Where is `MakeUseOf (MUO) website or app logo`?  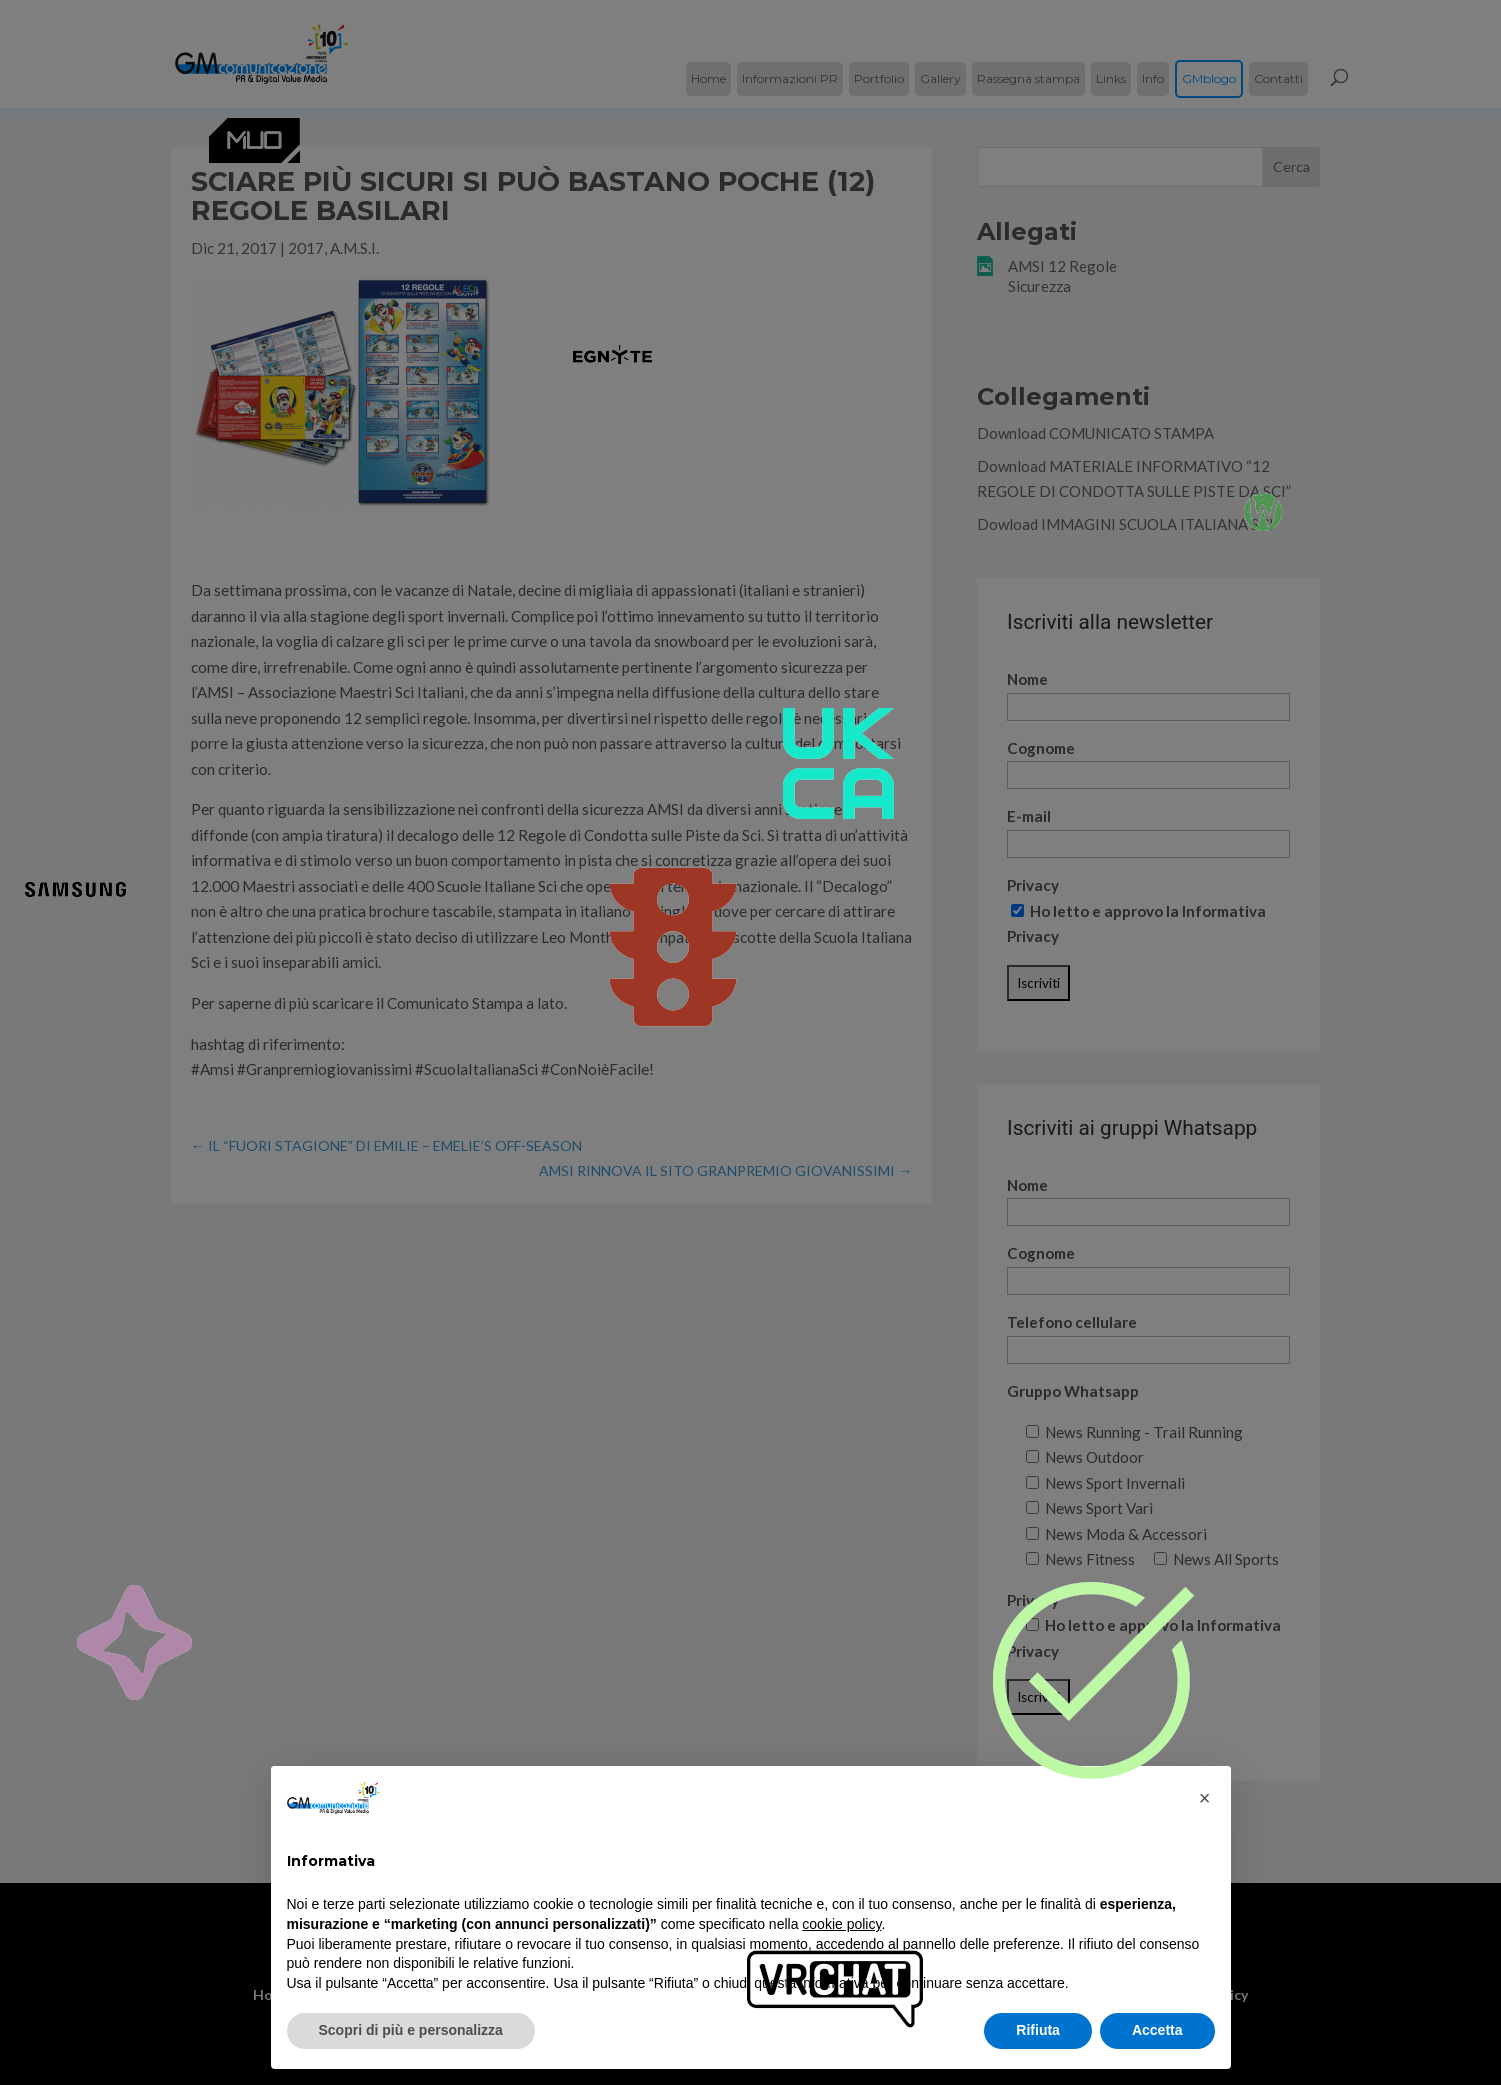
MakeUseOf (MUO) website or app logo is located at coordinates (254, 140).